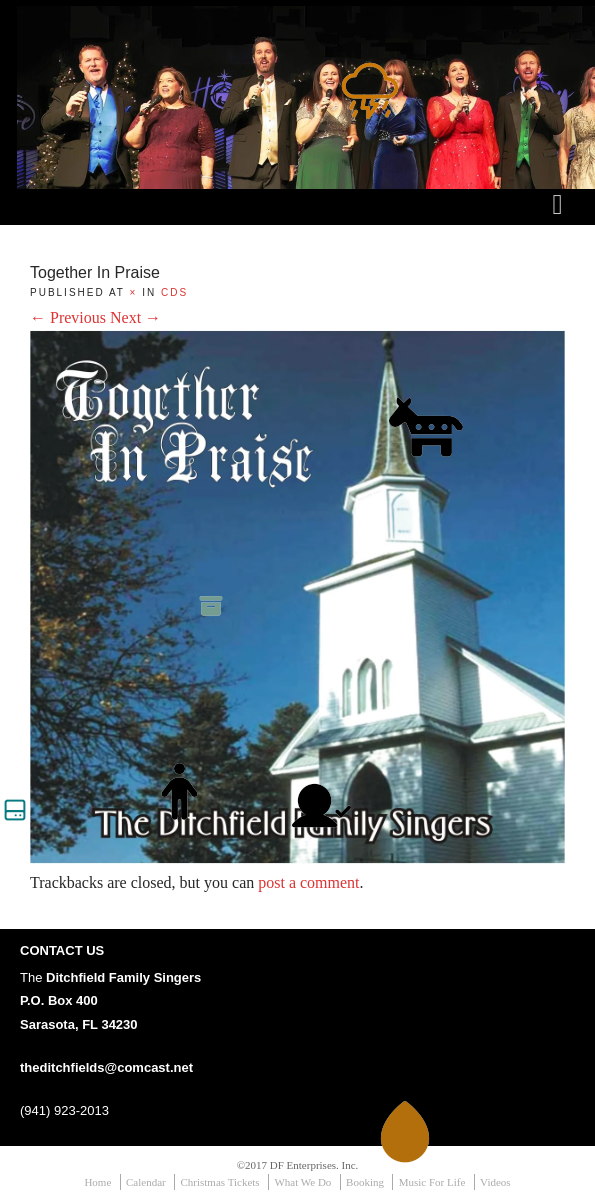 The width and height of the screenshot is (595, 1201). What do you see at coordinates (15, 810) in the screenshot?
I see `access hard drive or storage settings` at bounding box center [15, 810].